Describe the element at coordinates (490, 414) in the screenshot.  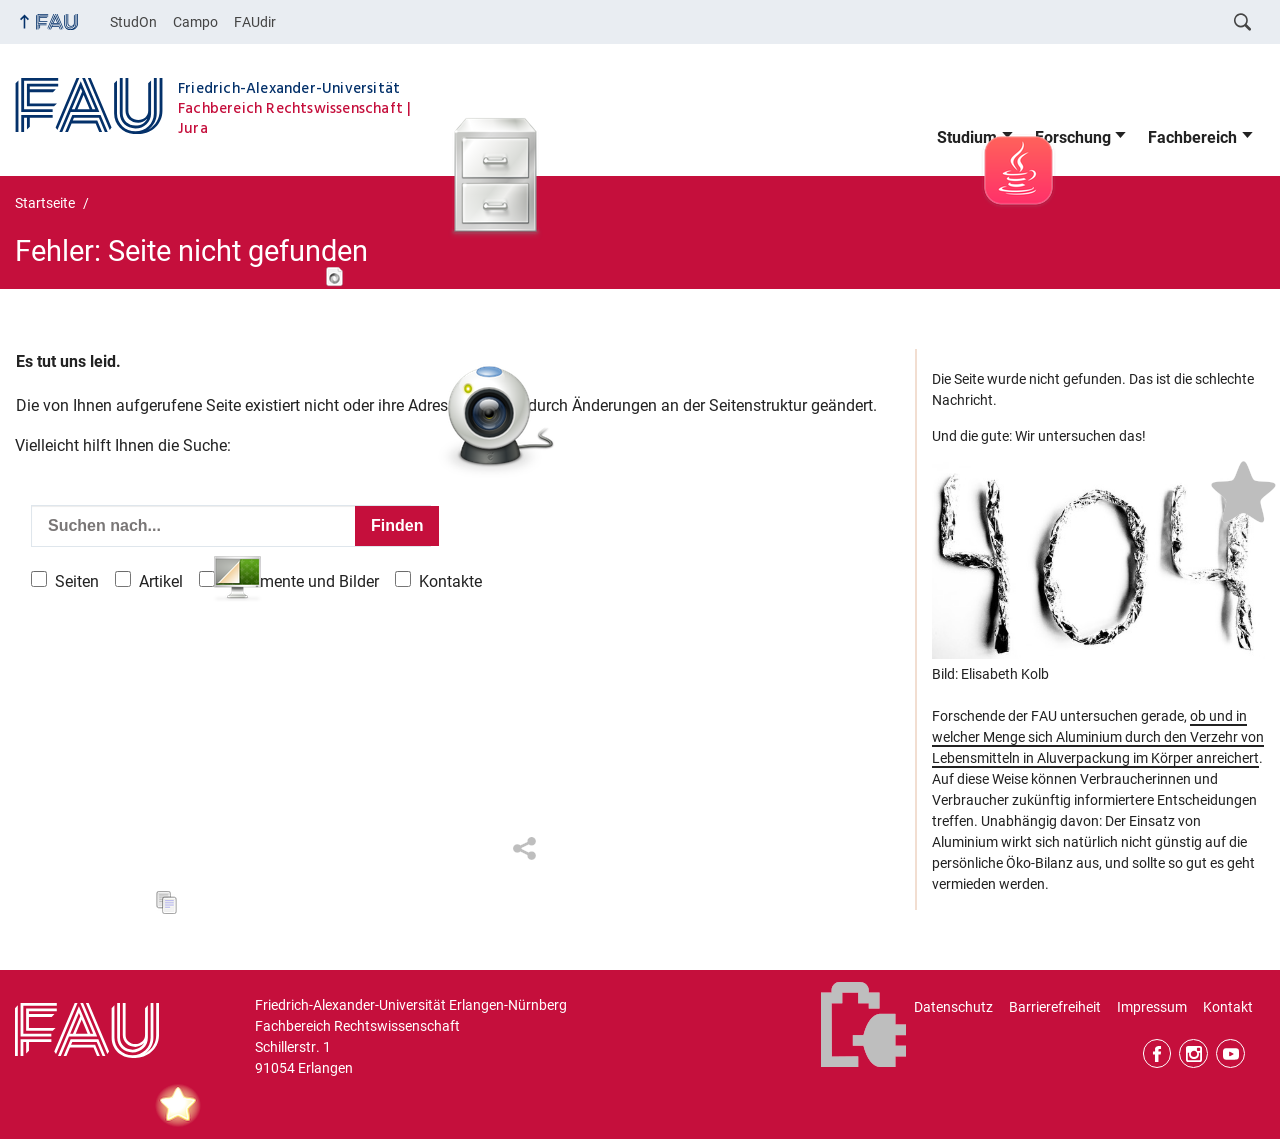
I see `access webcam settings` at that location.